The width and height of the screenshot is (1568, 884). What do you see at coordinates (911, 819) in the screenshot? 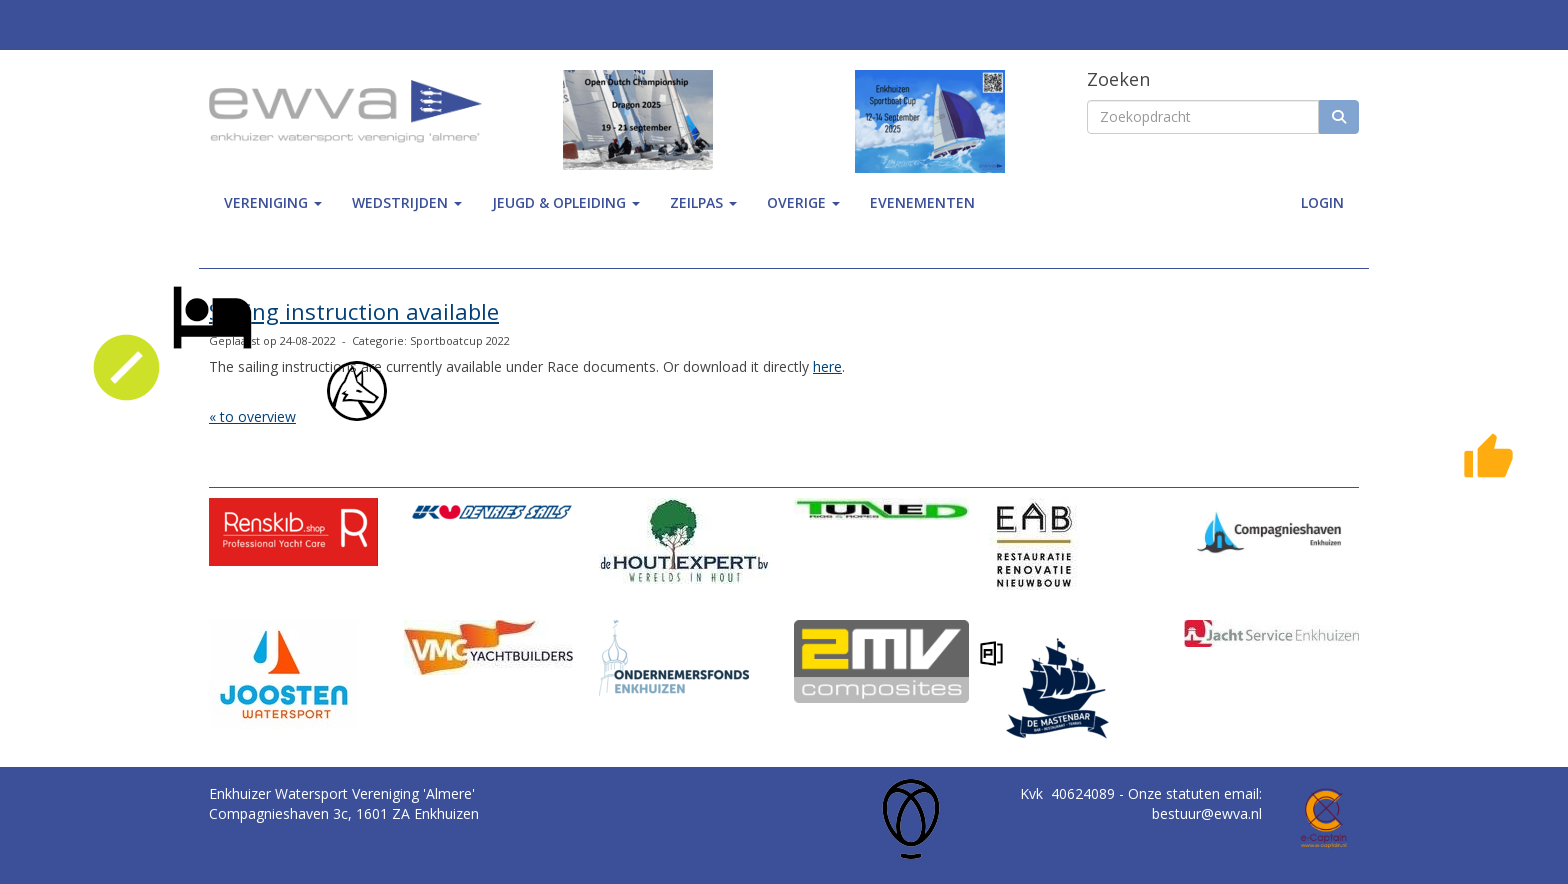
I see `open the Uphold app` at bounding box center [911, 819].